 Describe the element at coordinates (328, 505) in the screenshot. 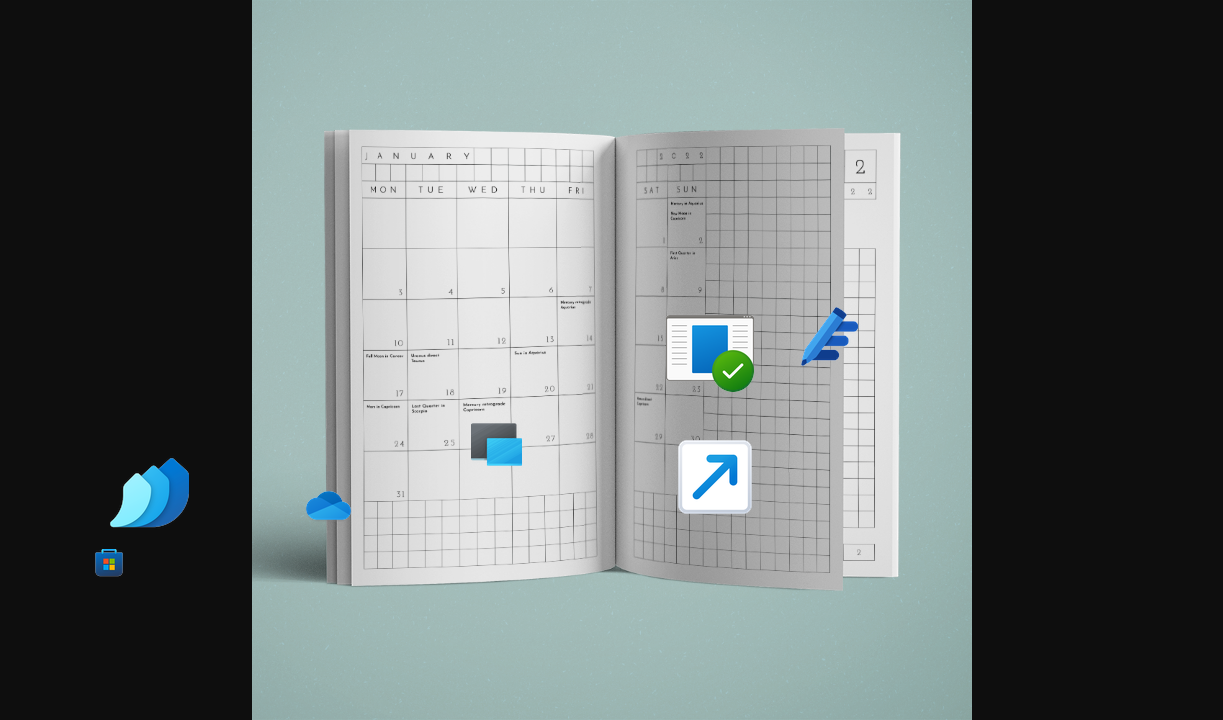

I see `Microsoft OneDrive cloud storage status indicator` at that location.